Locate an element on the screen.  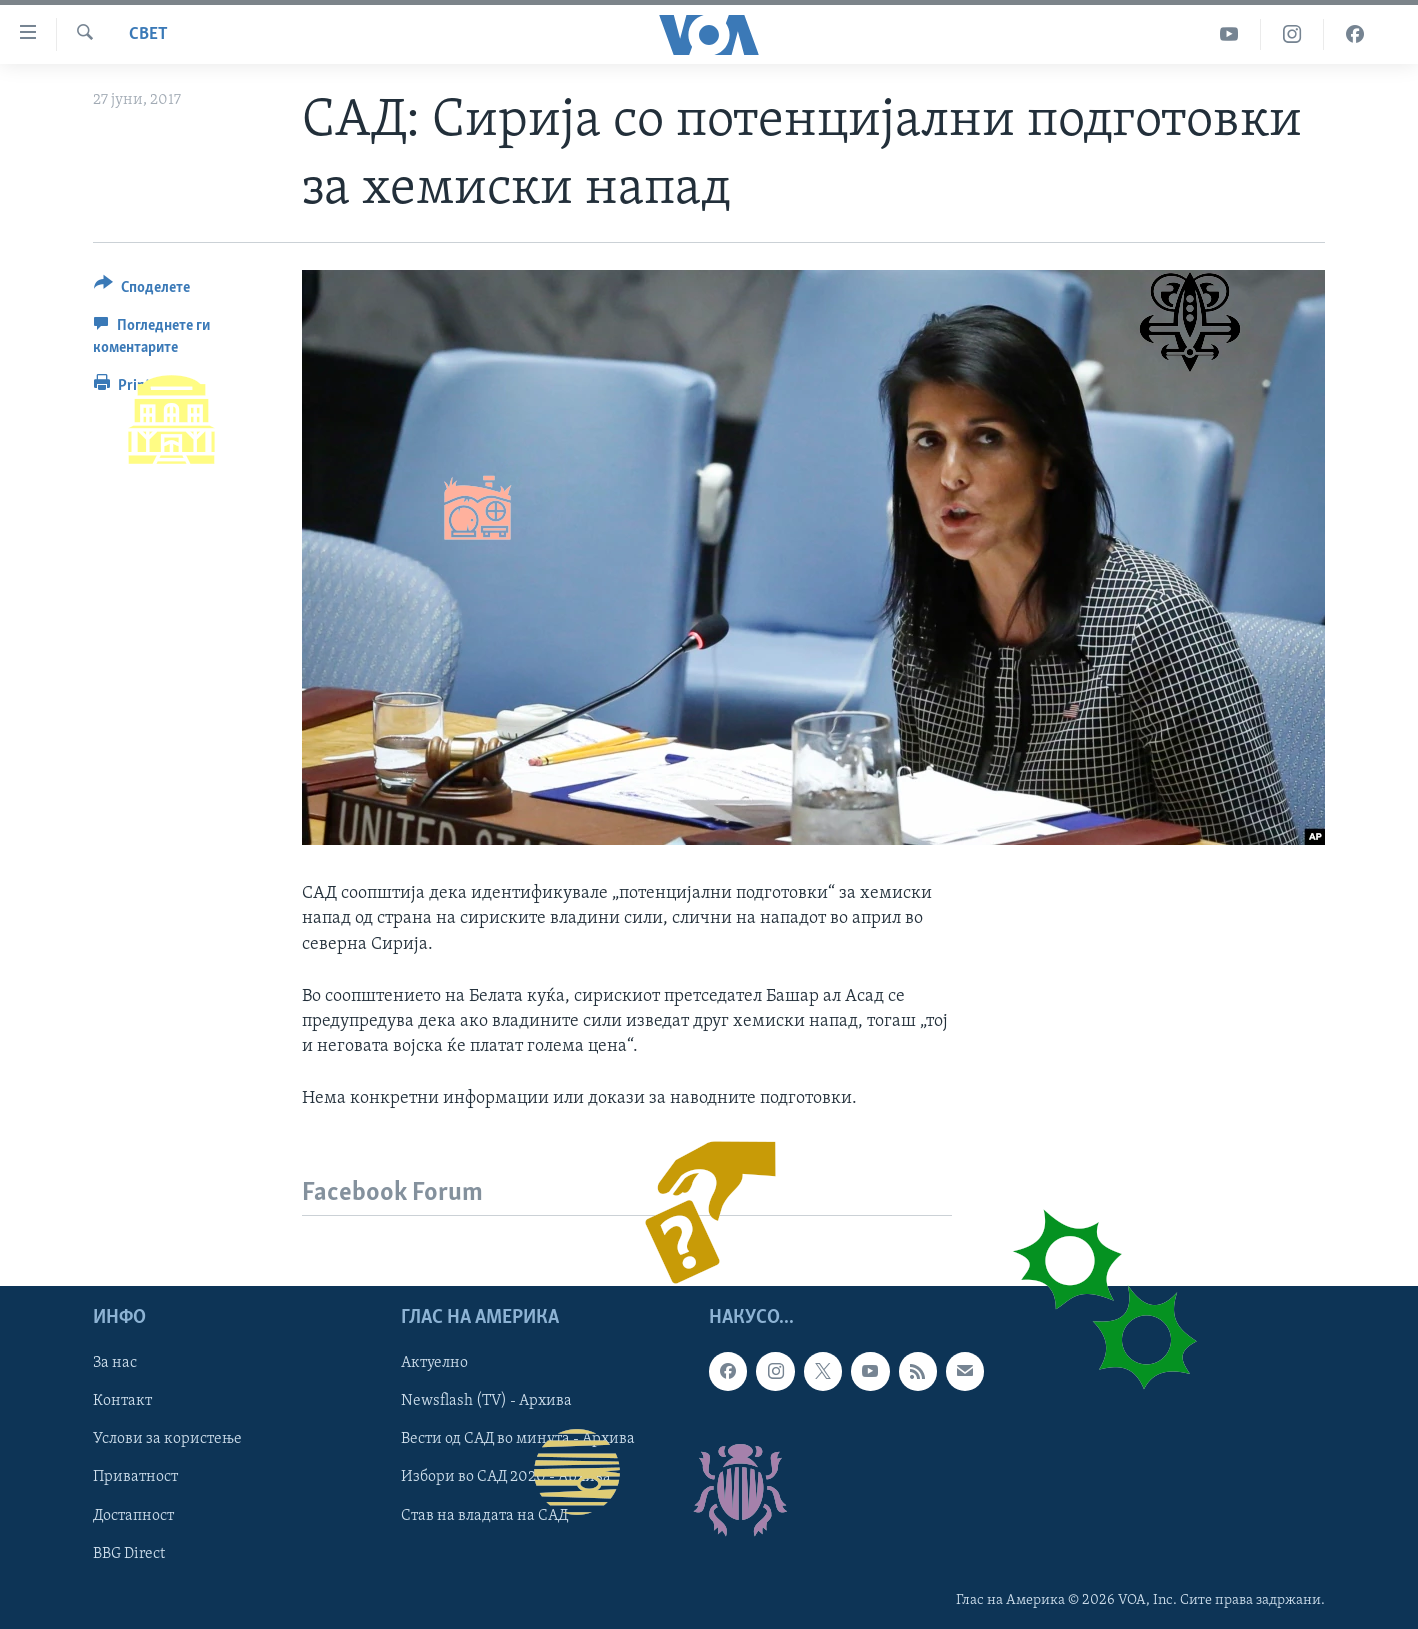
decorative tribal or abstract emblem is located at coordinates (1190, 322).